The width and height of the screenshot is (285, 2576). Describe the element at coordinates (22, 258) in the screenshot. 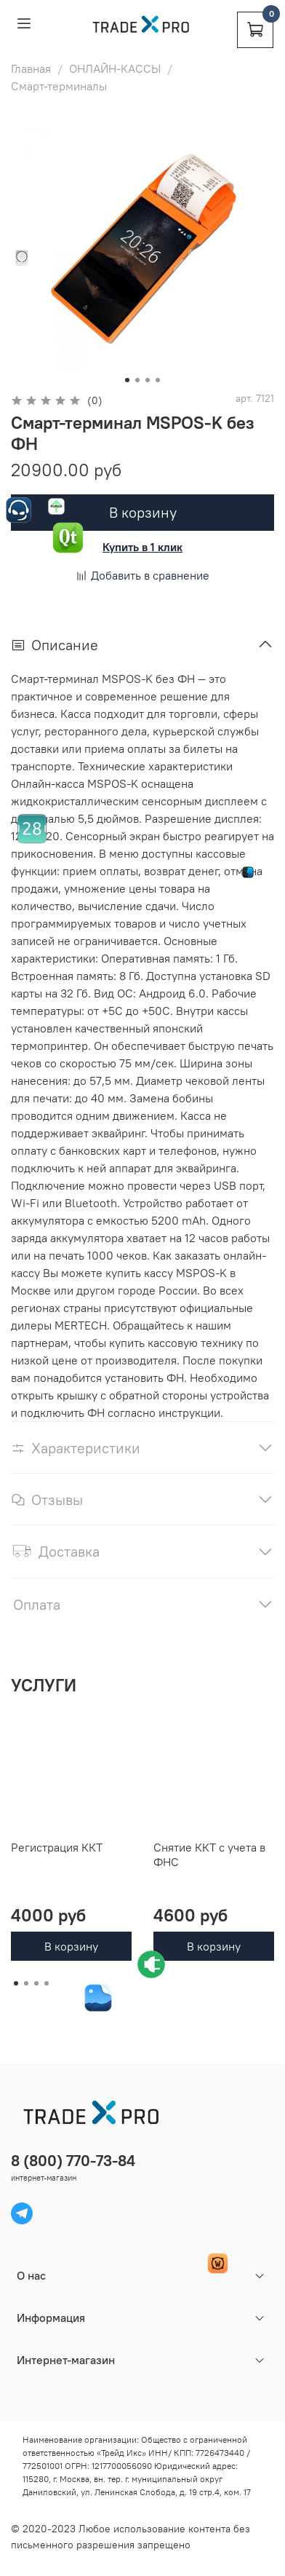

I see `open disk management utility` at that location.